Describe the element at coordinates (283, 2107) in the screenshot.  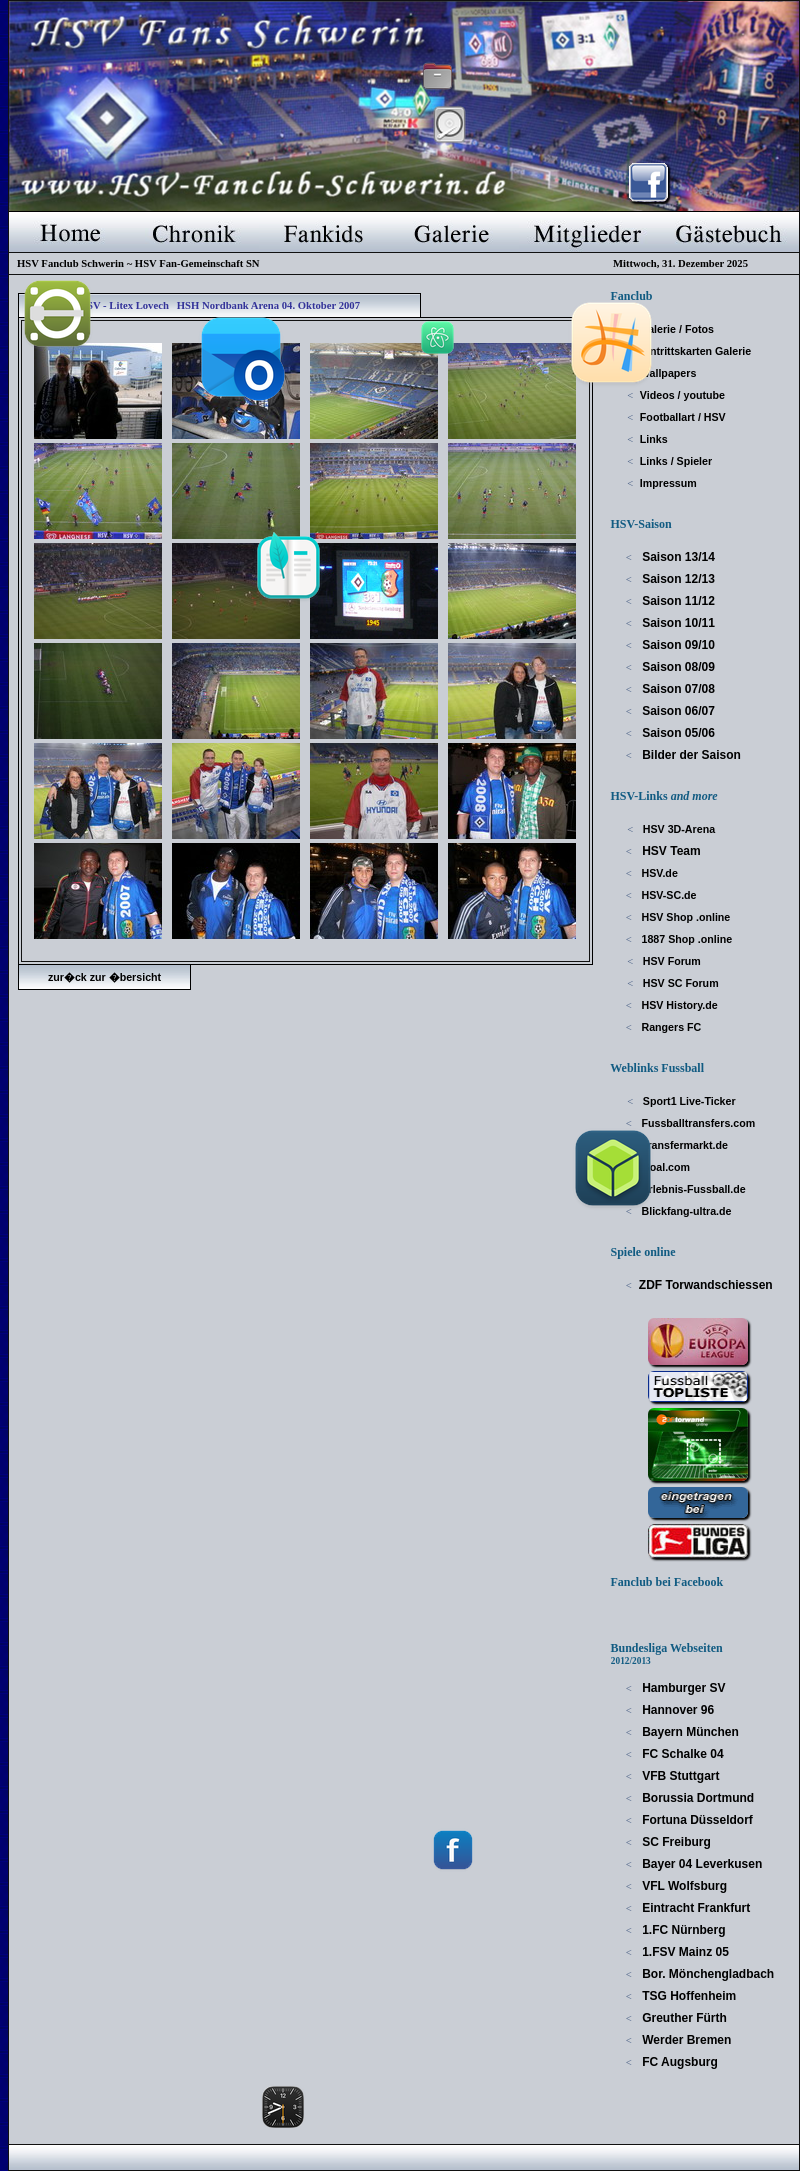
I see `open the clock app` at that location.